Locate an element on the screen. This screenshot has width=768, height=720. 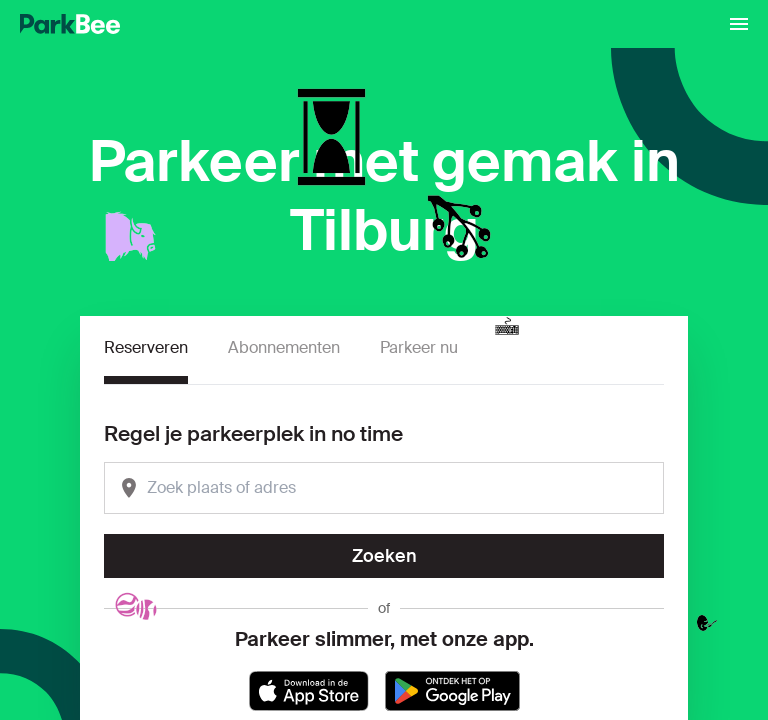
open on-screen keyboard is located at coordinates (507, 330).